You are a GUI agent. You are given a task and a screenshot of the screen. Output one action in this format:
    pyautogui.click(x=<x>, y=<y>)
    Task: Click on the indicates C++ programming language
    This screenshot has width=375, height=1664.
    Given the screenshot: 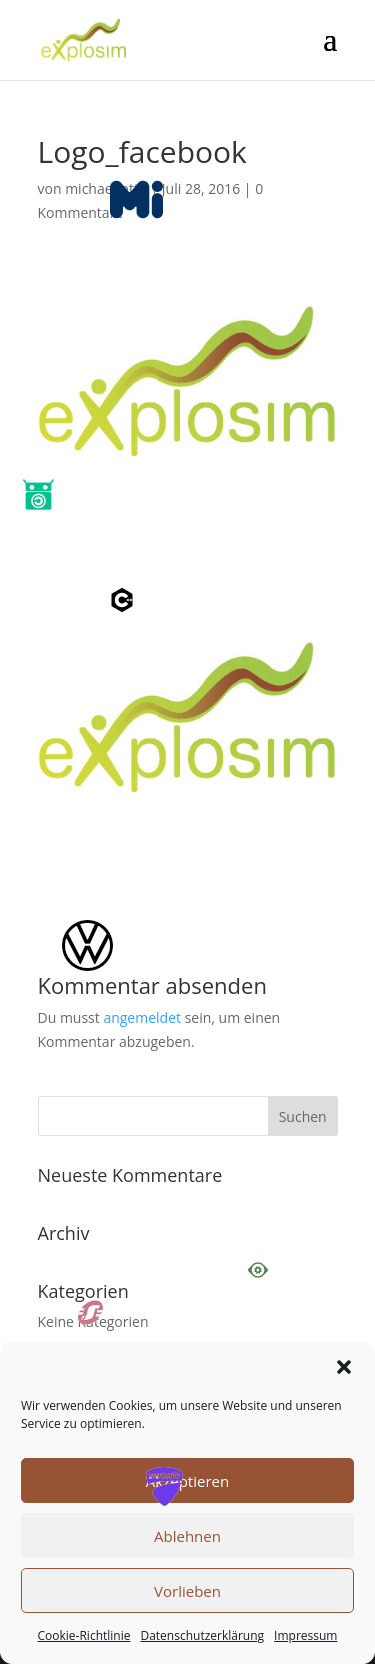 What is the action you would take?
    pyautogui.click(x=122, y=600)
    